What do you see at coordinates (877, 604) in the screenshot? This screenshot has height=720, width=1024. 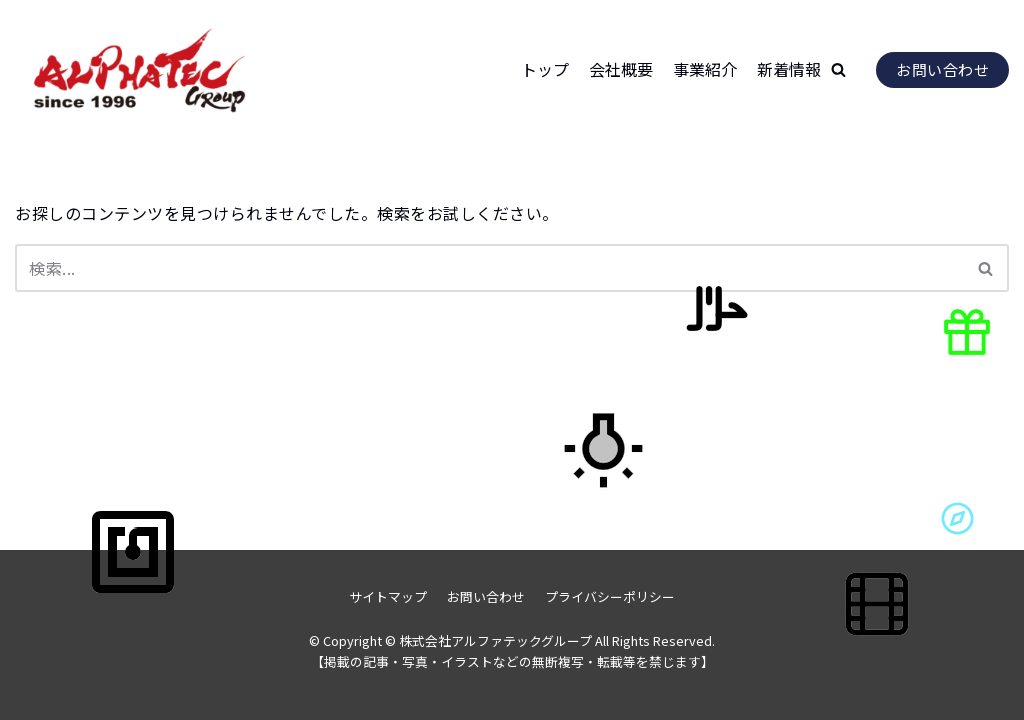 I see `access video or movie content` at bounding box center [877, 604].